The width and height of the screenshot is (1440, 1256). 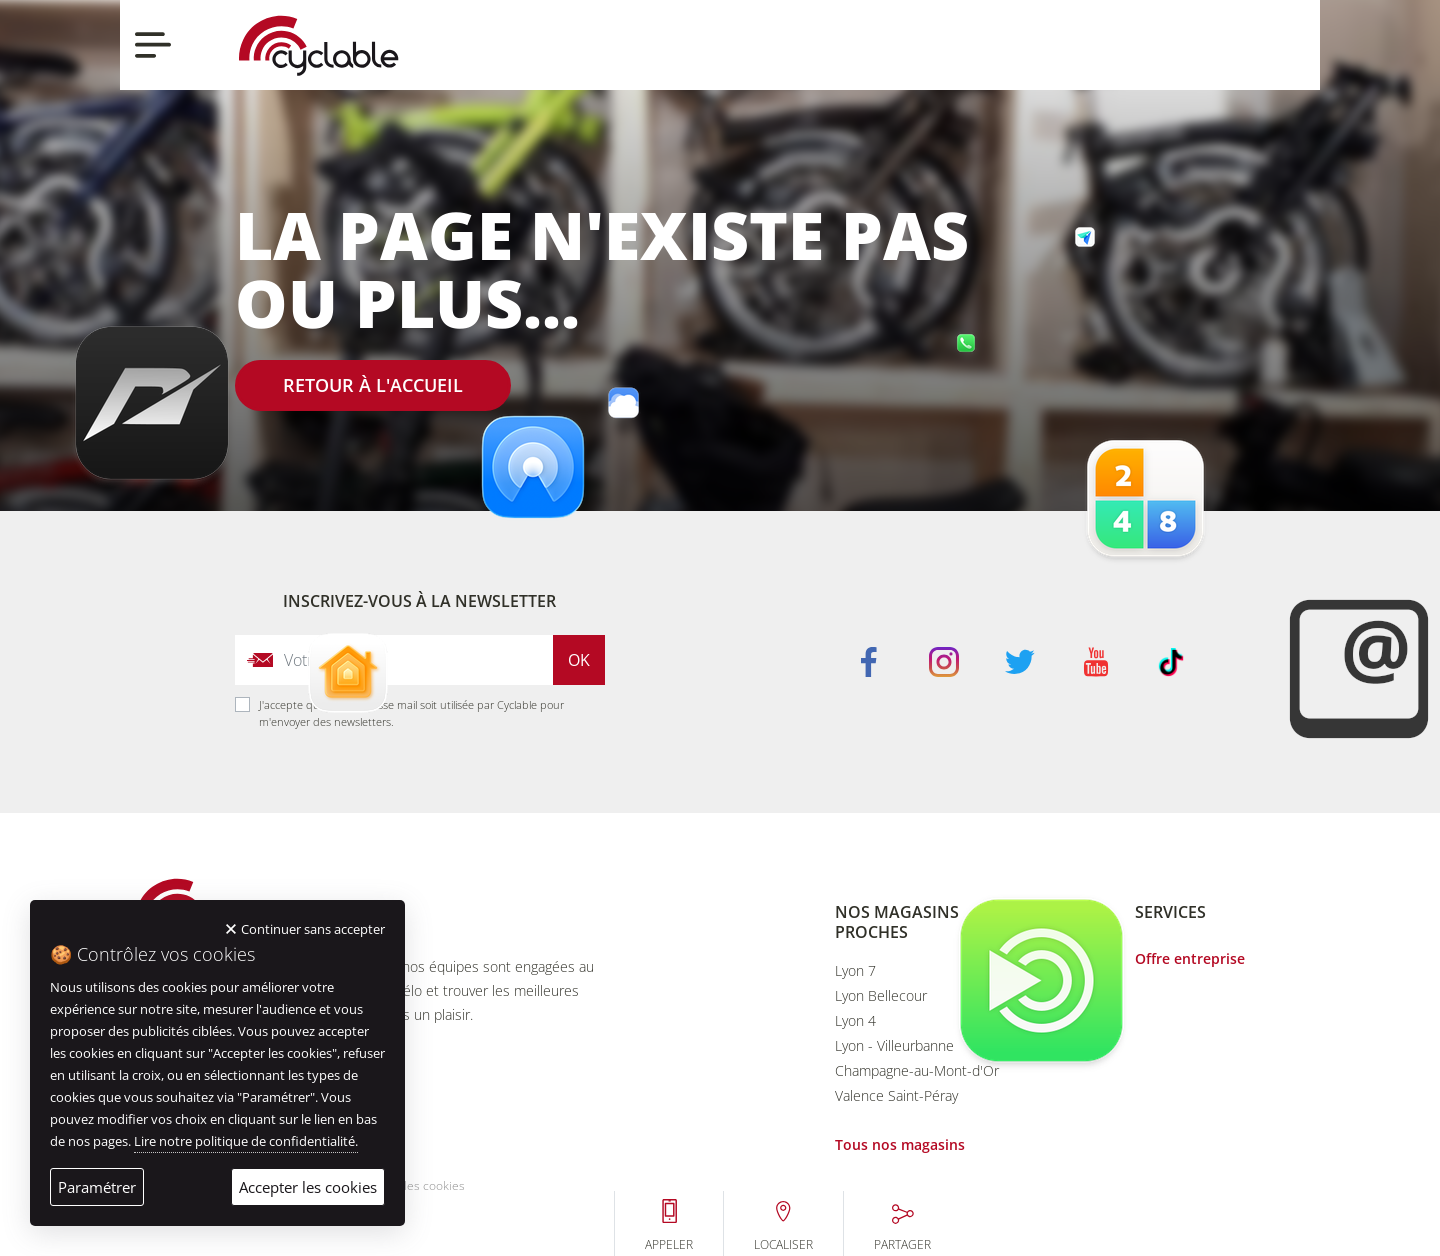 I want to click on open the phone app to make a call, so click(x=966, y=343).